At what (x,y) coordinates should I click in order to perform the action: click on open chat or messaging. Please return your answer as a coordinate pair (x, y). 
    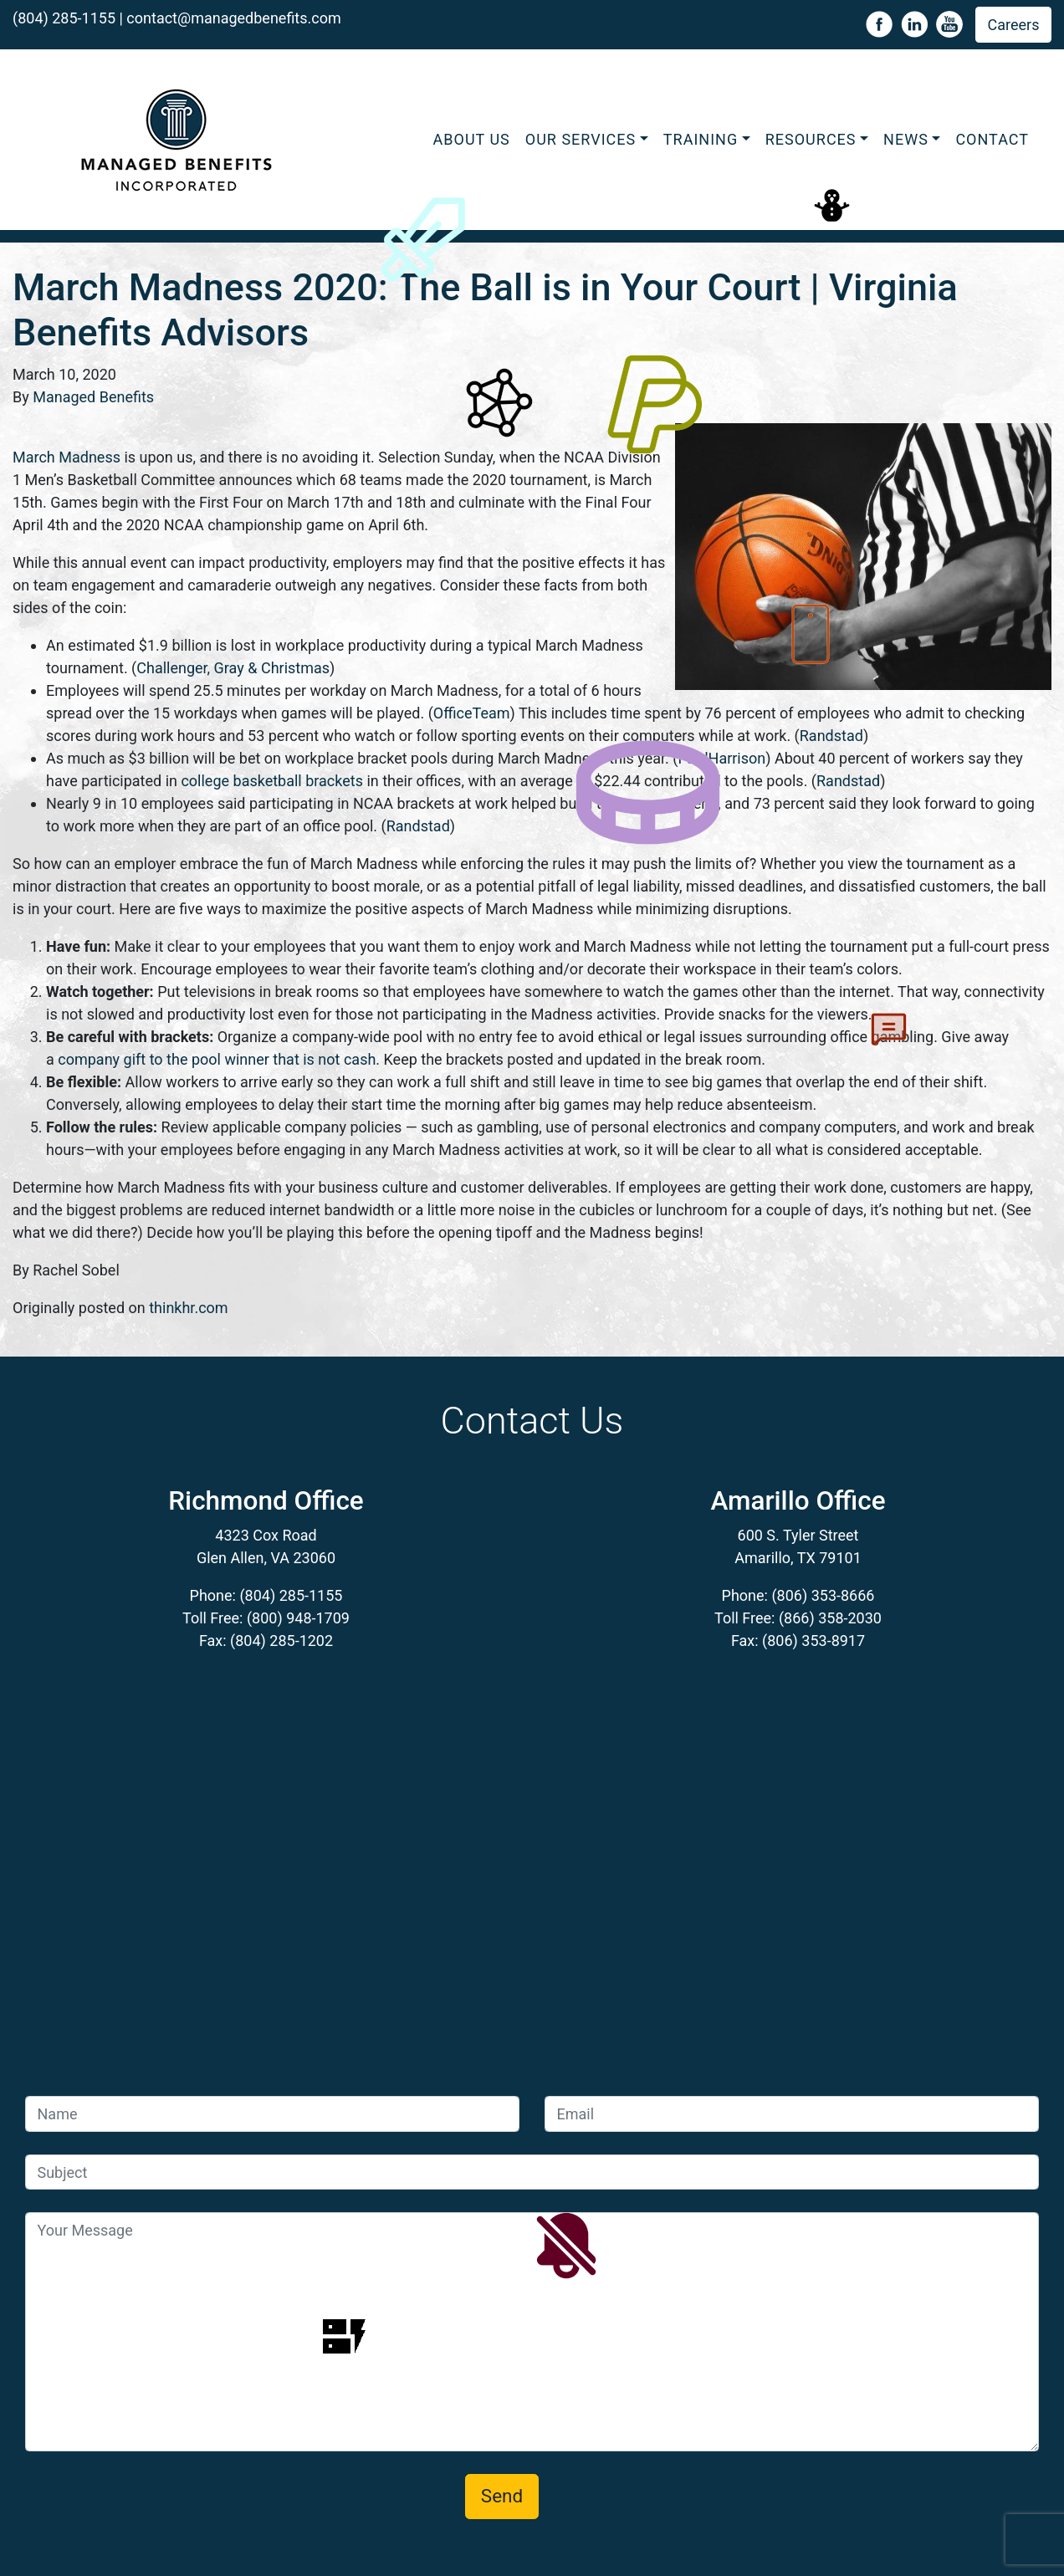
    Looking at the image, I should click on (888, 1026).